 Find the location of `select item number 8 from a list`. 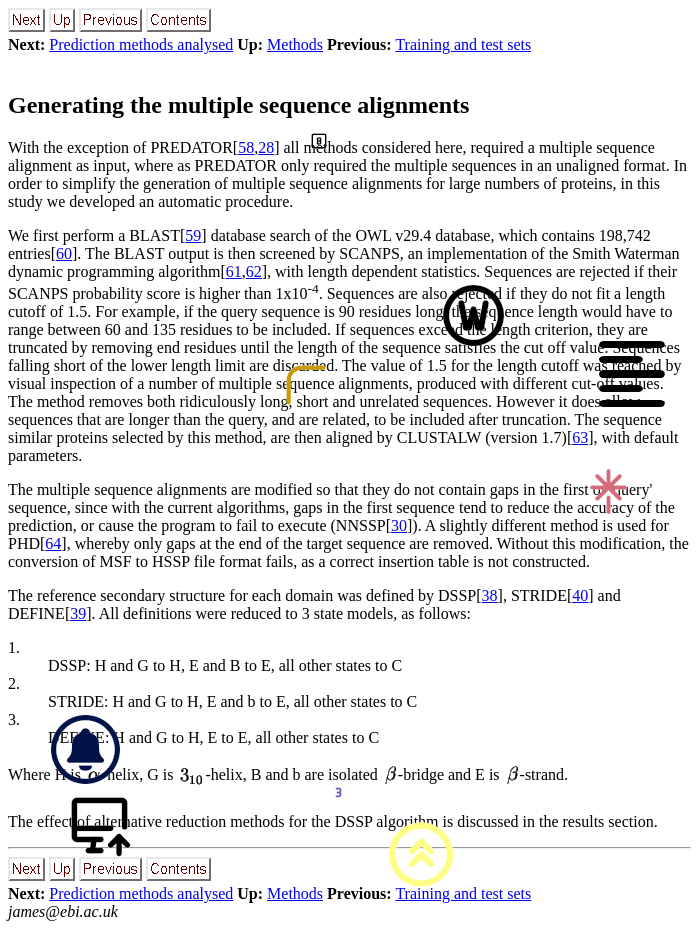

select item number 8 from a list is located at coordinates (319, 141).